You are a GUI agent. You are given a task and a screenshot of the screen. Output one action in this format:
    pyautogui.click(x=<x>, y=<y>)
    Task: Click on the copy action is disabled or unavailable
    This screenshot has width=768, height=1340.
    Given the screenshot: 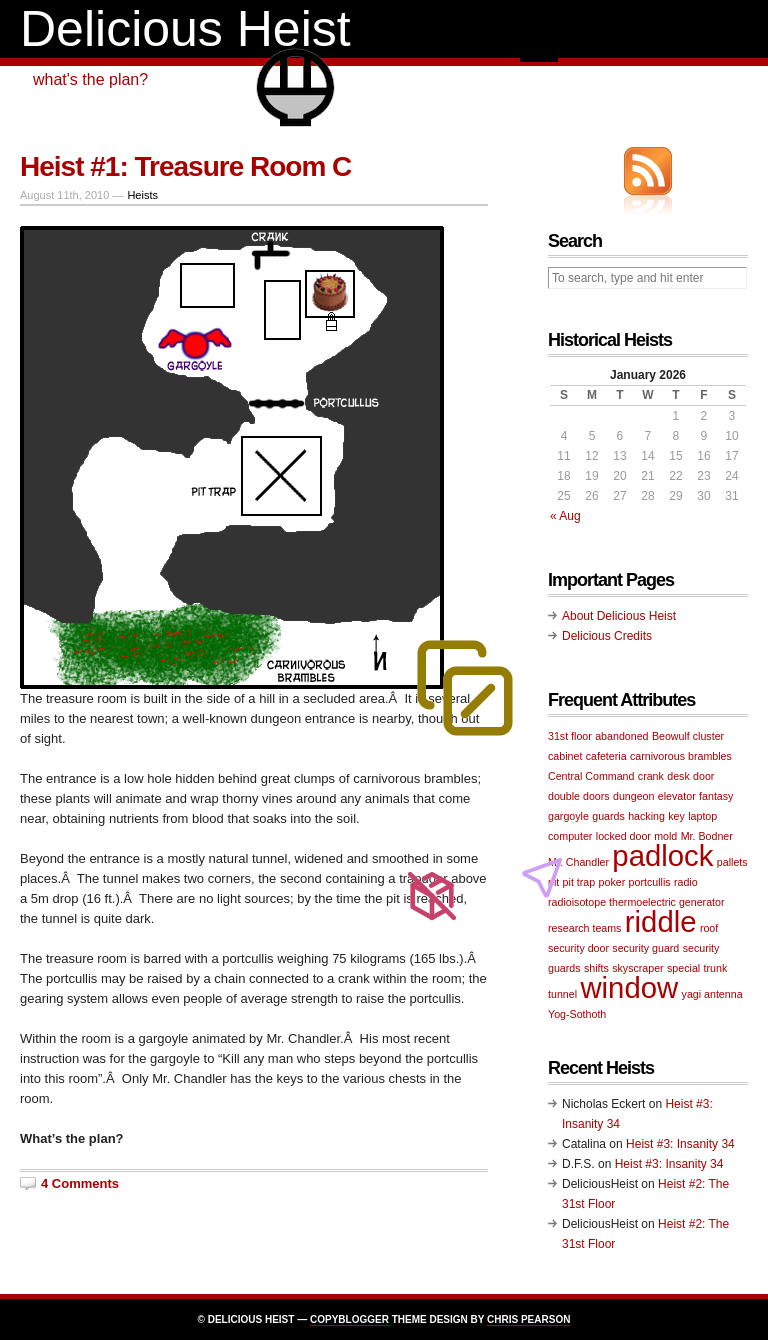 What is the action you would take?
    pyautogui.click(x=465, y=688)
    